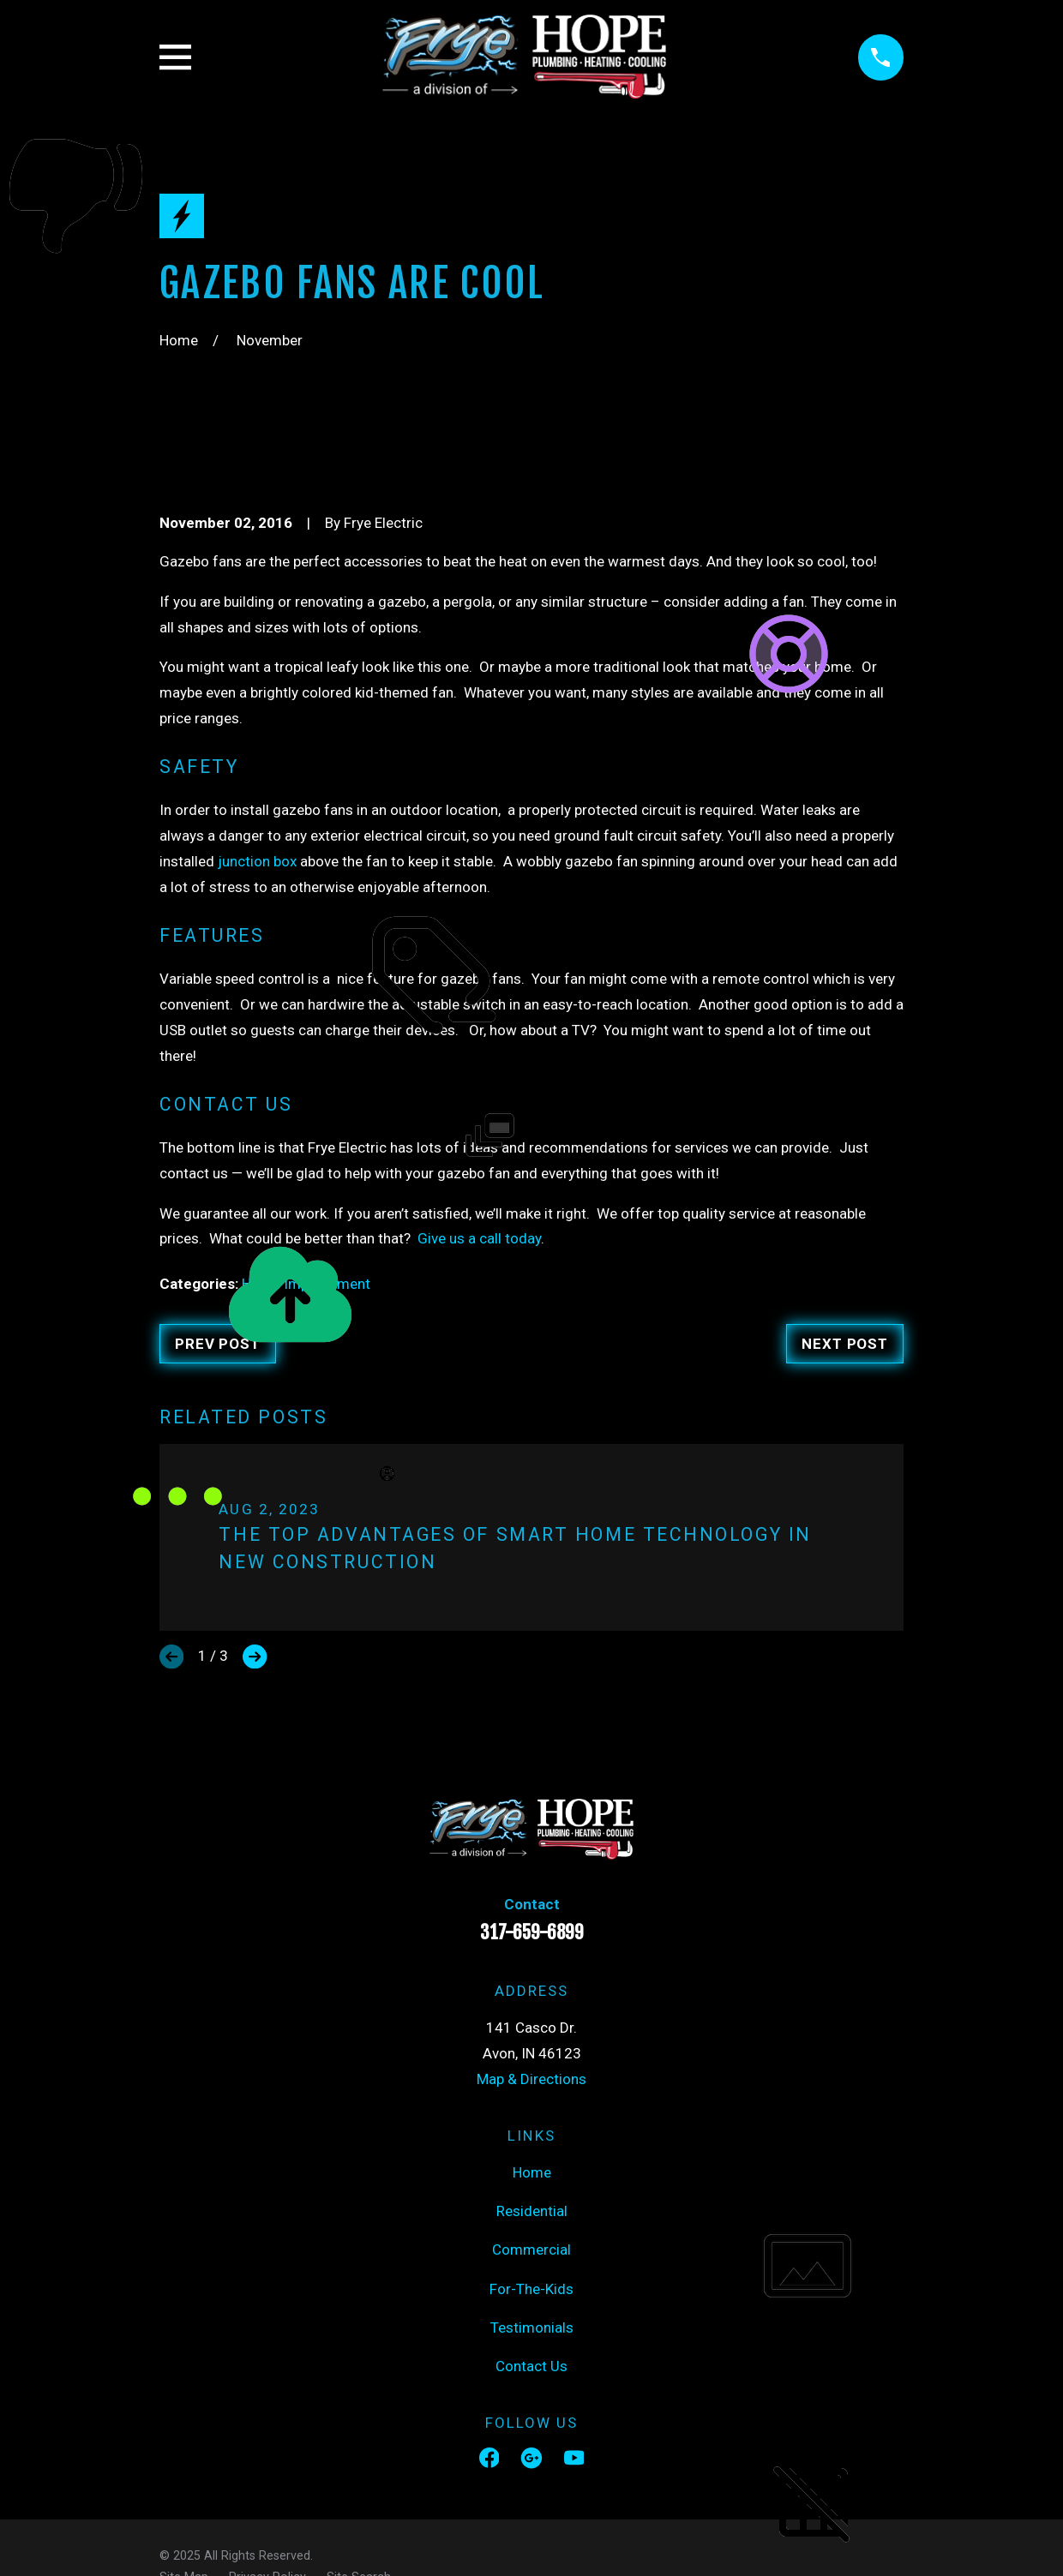 This screenshot has width=1063, height=2576. I want to click on dislike or downvote content, so click(75, 189).